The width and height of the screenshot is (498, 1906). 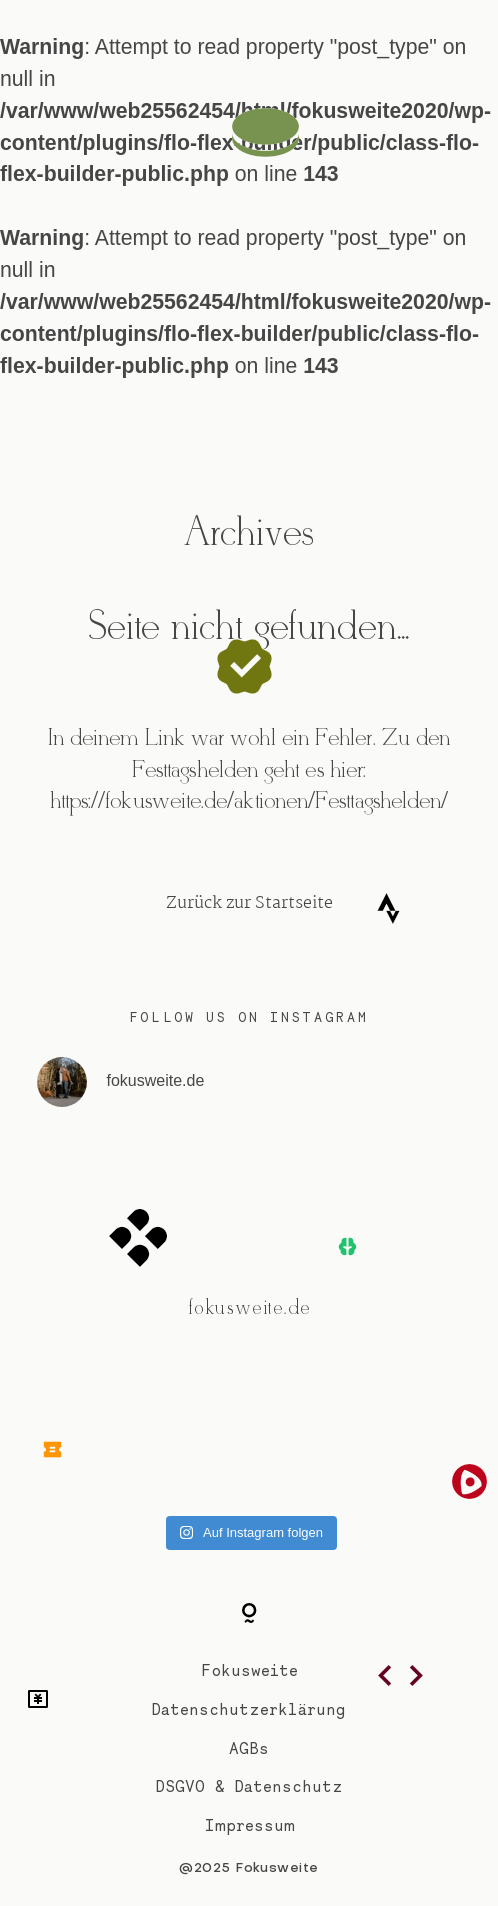 I want to click on indicates a verified account or profile, so click(x=244, y=666).